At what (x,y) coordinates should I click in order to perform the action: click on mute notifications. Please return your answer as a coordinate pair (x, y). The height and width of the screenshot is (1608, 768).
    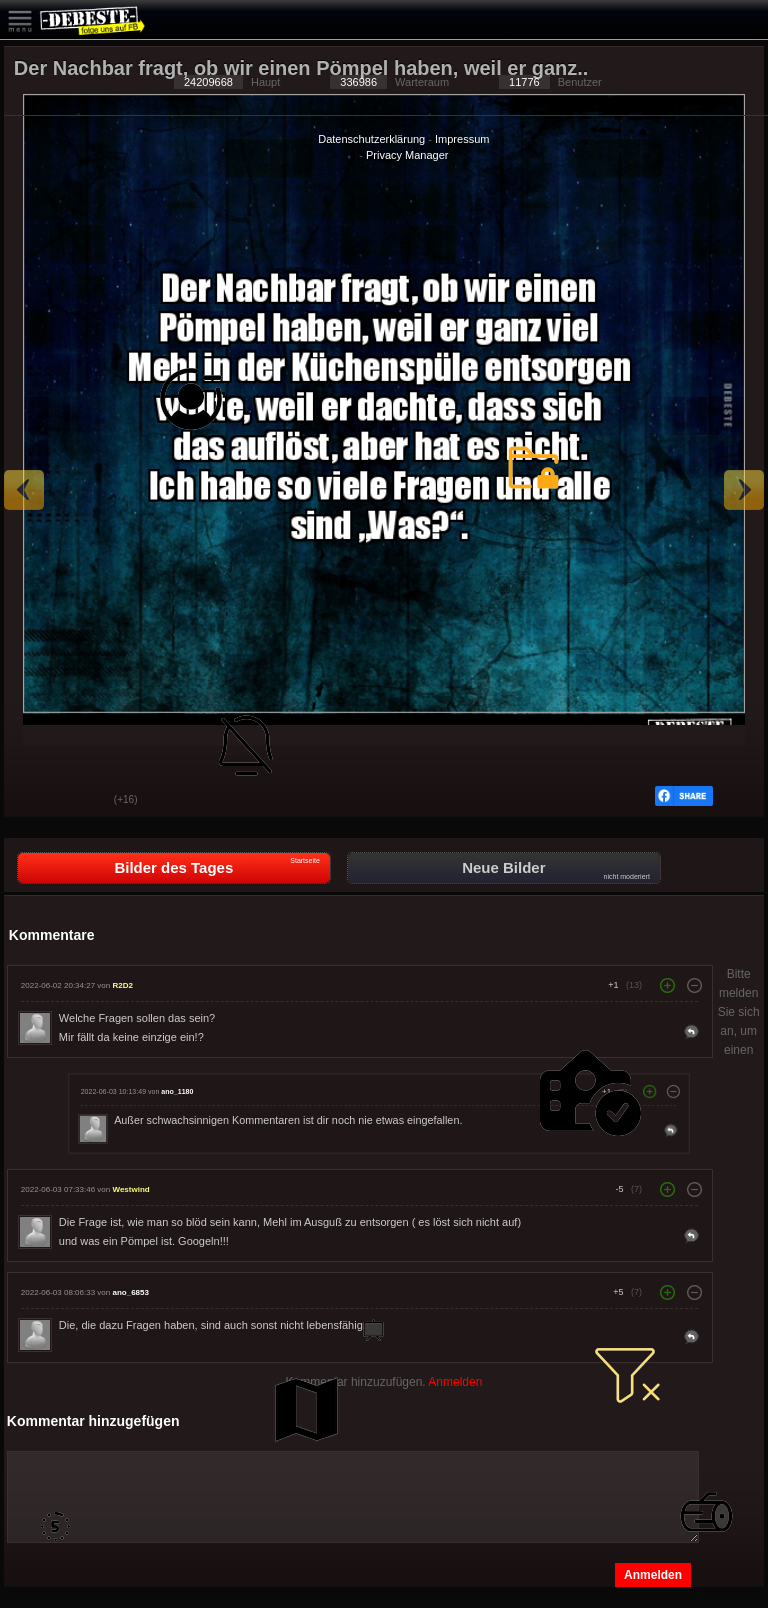
    Looking at the image, I should click on (246, 745).